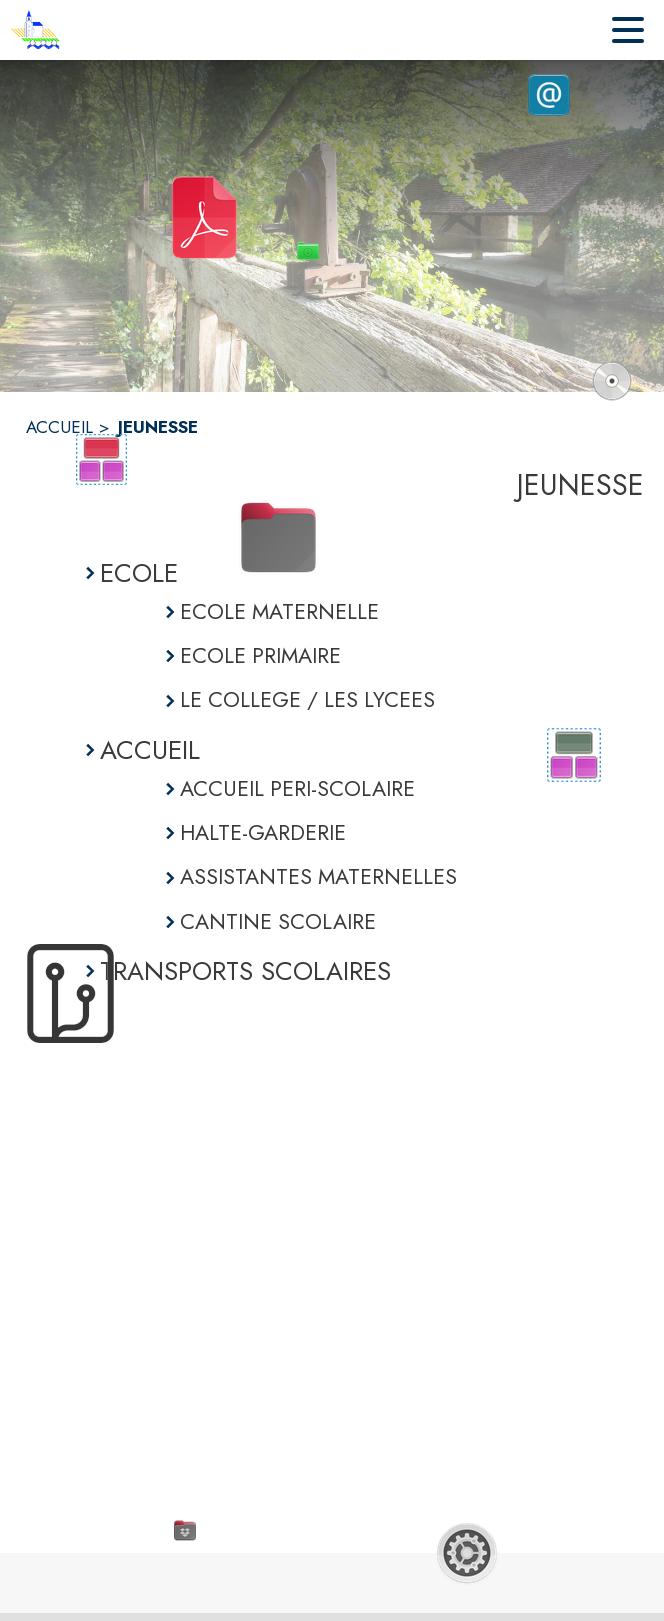 The height and width of the screenshot is (1621, 664). I want to click on open gitg version control application, so click(70, 993).